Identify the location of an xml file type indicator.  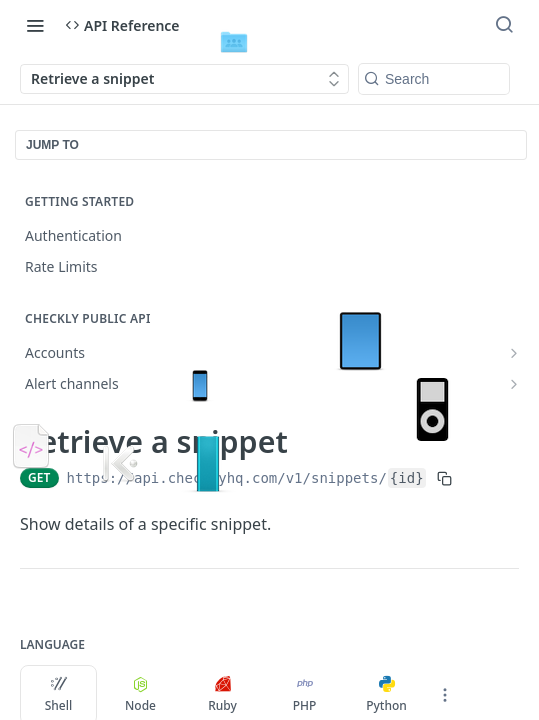
(31, 446).